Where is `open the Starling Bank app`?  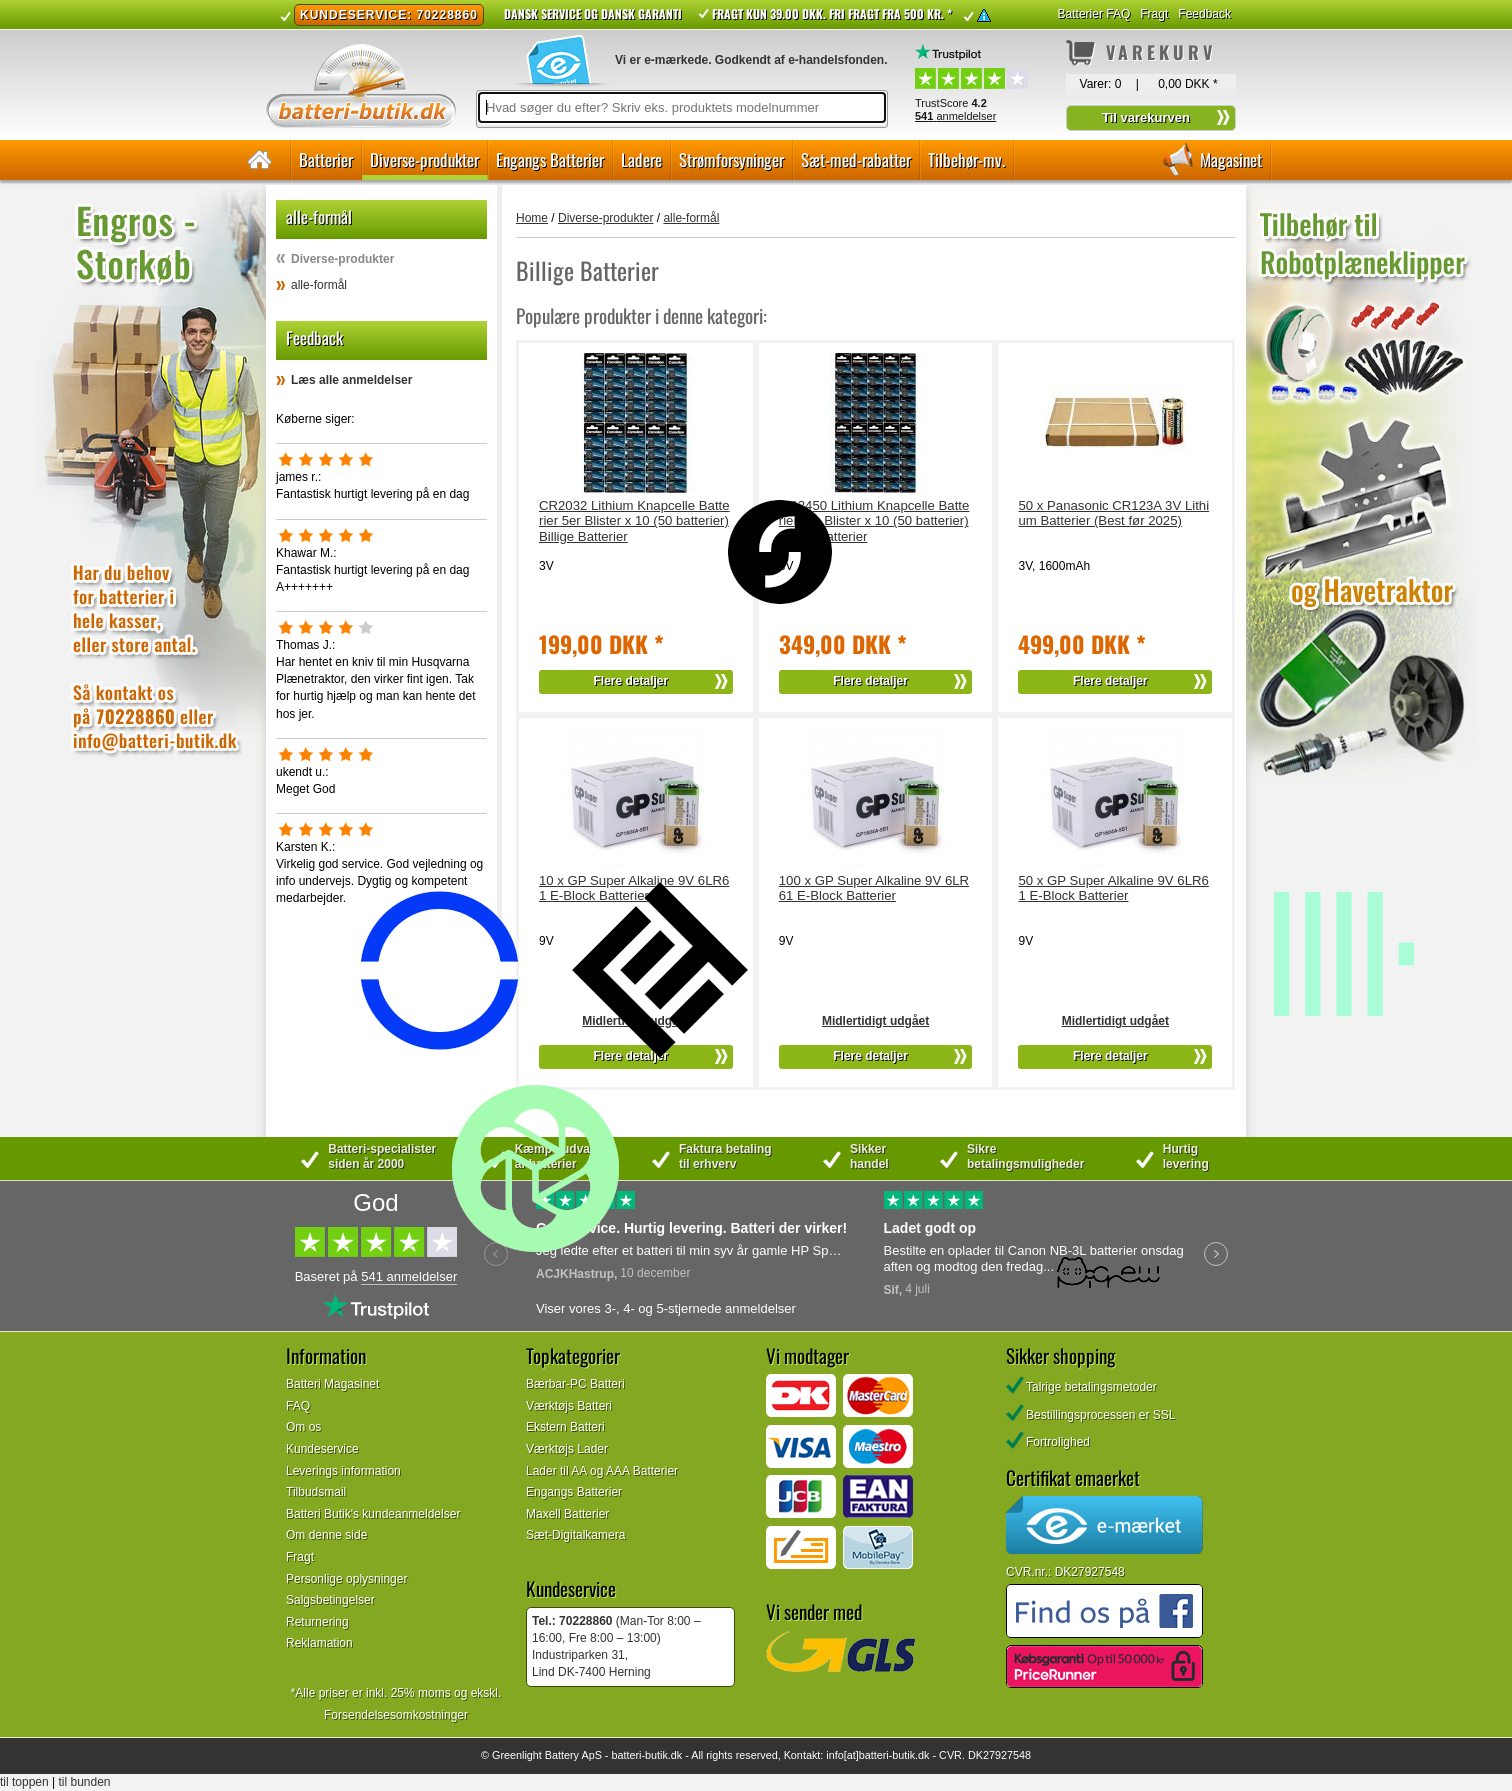 open the Starling Bank app is located at coordinates (780, 552).